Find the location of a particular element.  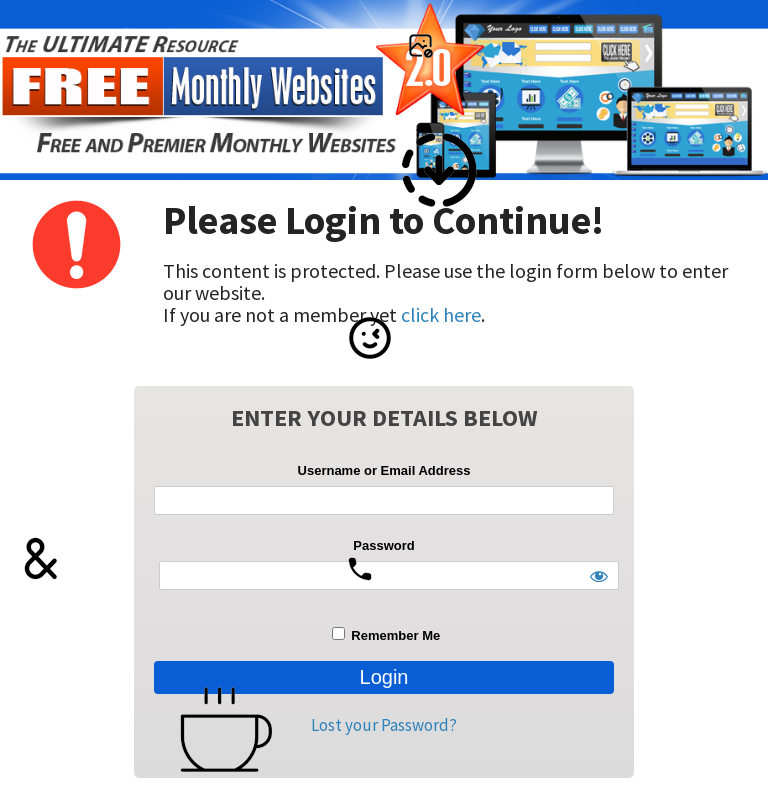

insert ampersand symbol or special character is located at coordinates (38, 558).